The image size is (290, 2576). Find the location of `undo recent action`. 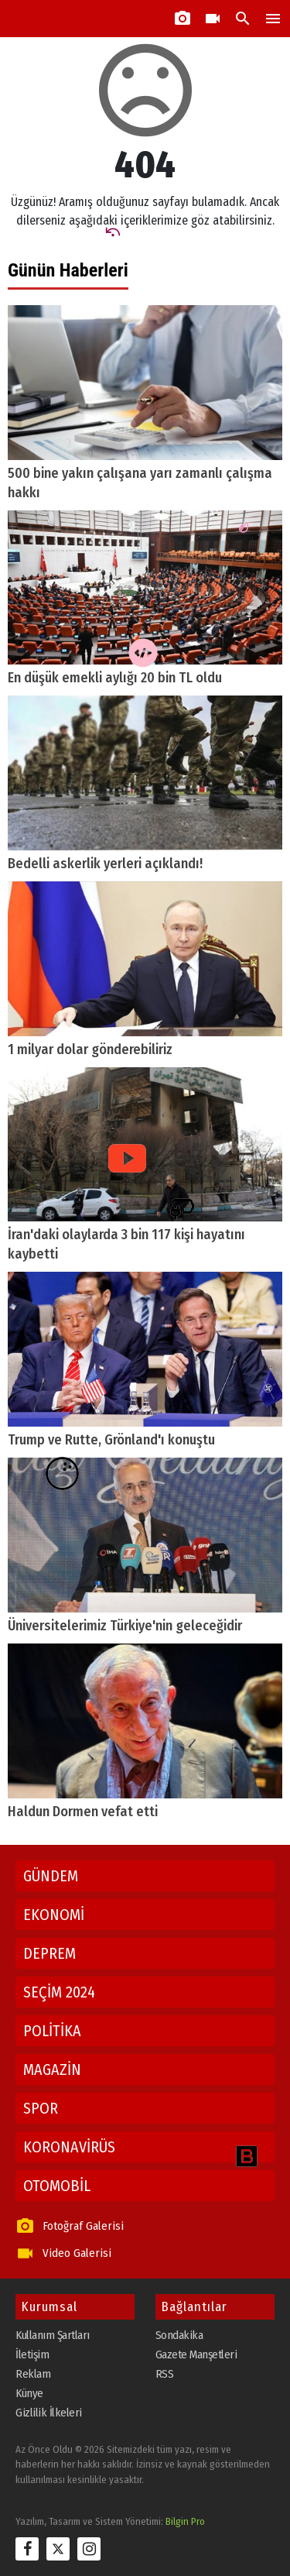

undo recent action is located at coordinates (113, 232).